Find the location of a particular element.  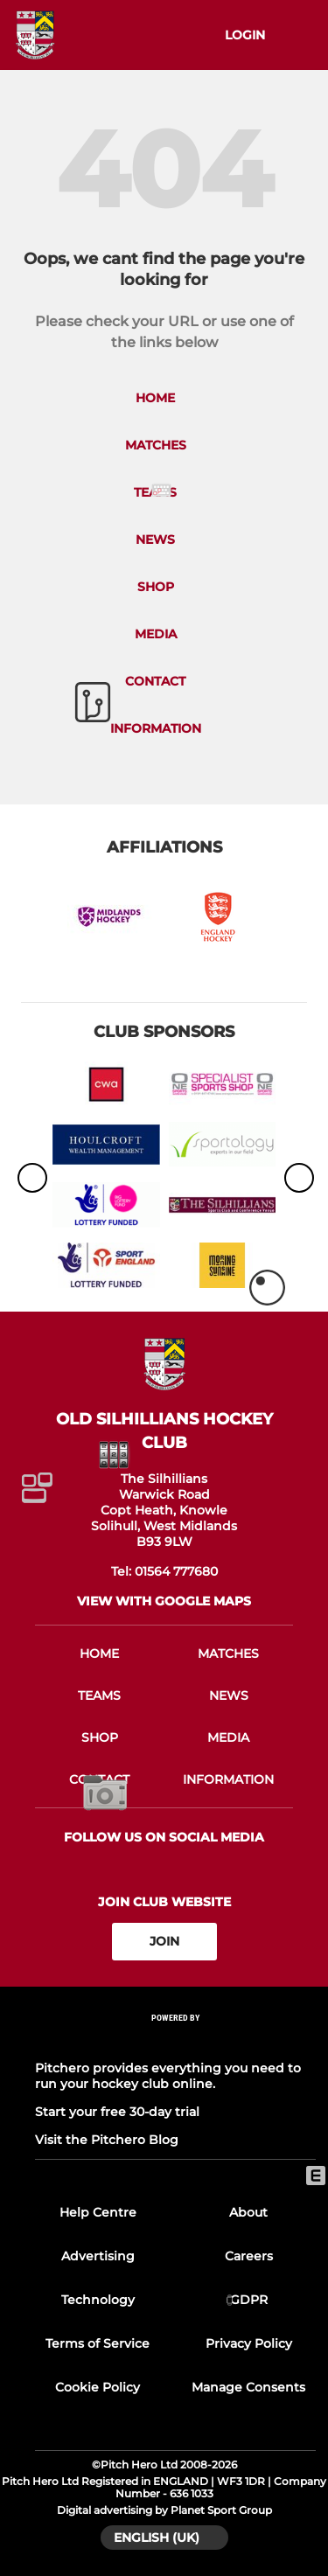

access privacy and security settings is located at coordinates (114, 1455).